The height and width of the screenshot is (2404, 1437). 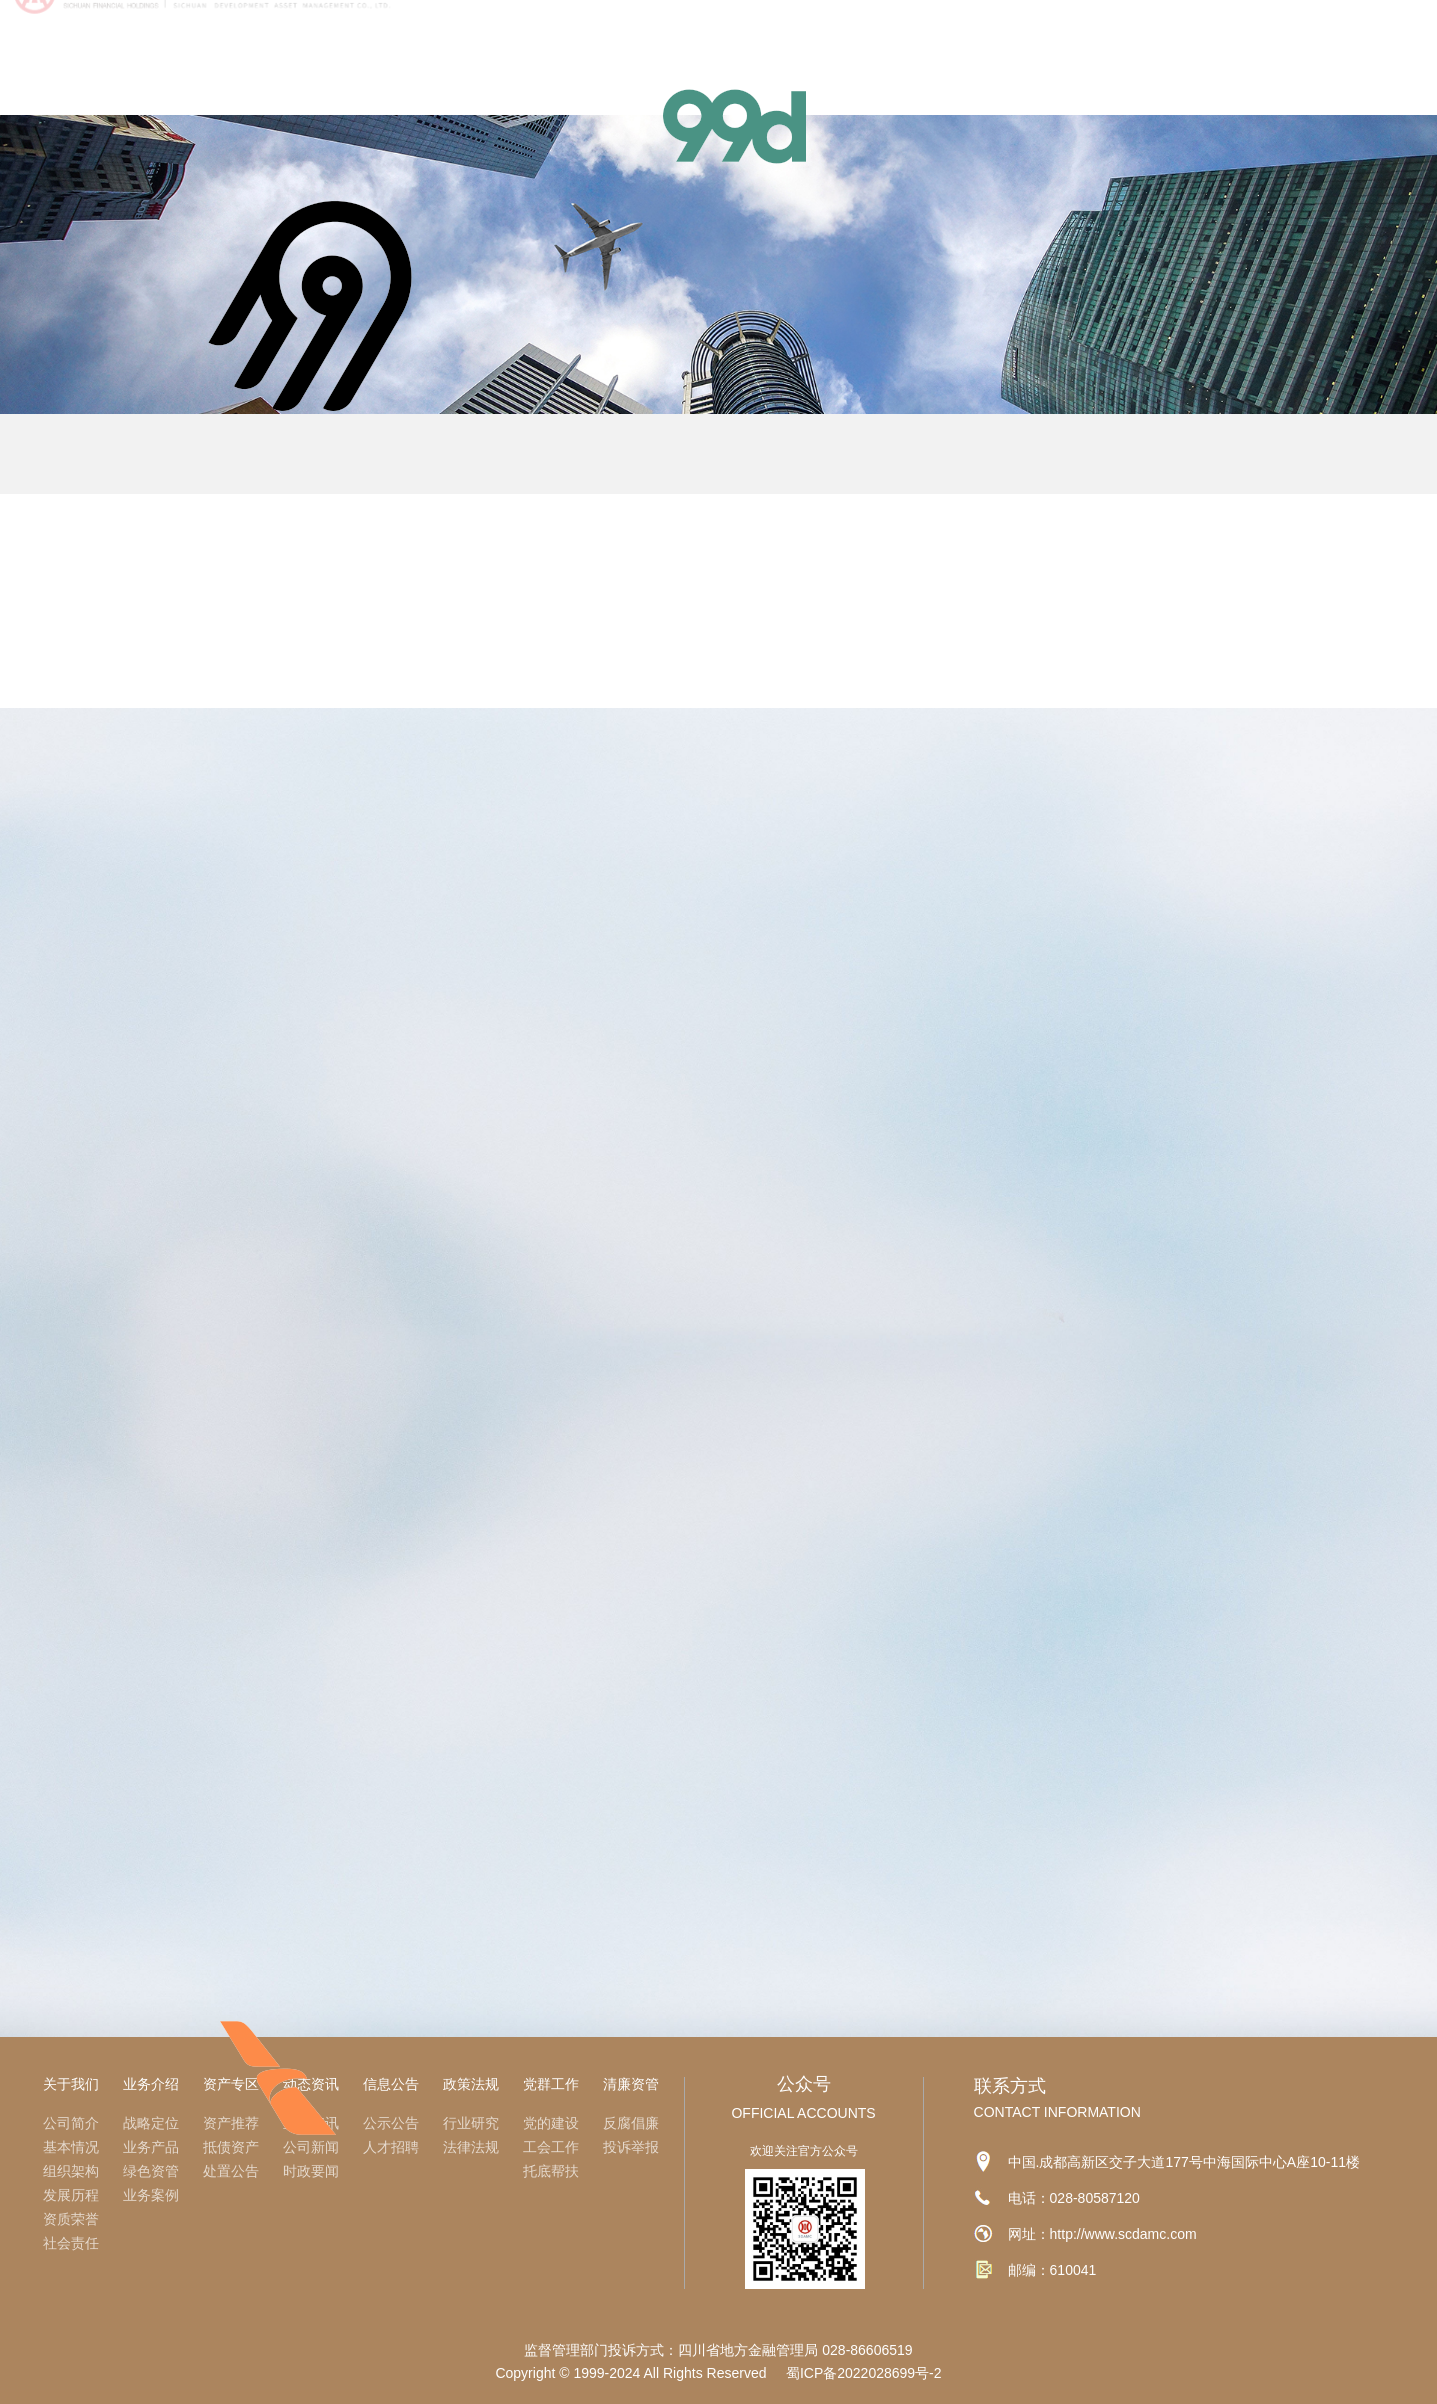 I want to click on airbyte logo - a data integration platform, so click(x=310, y=306).